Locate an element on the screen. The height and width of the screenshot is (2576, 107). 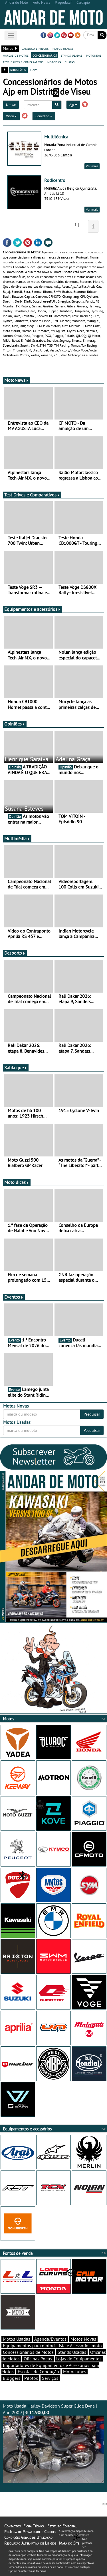
get directions by ferry or boat is located at coordinates (40, 1805).